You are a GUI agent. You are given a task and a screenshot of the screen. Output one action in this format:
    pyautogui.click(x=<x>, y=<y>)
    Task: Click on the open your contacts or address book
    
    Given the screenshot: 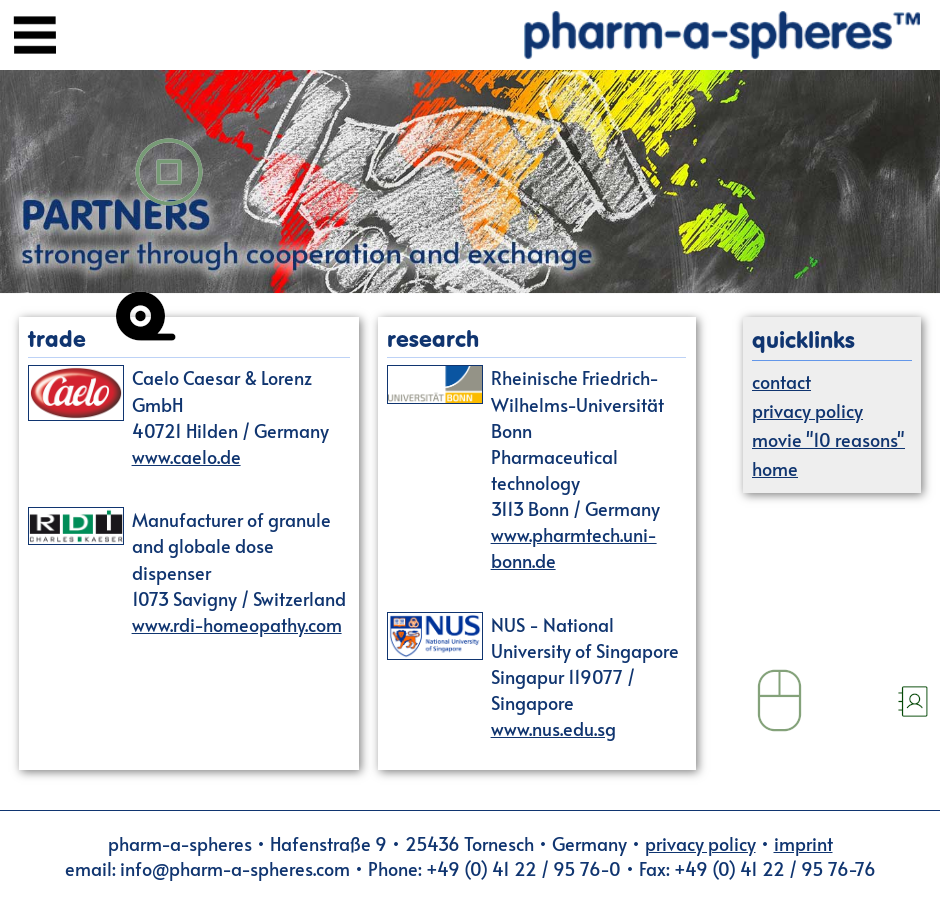 What is the action you would take?
    pyautogui.click(x=913, y=701)
    